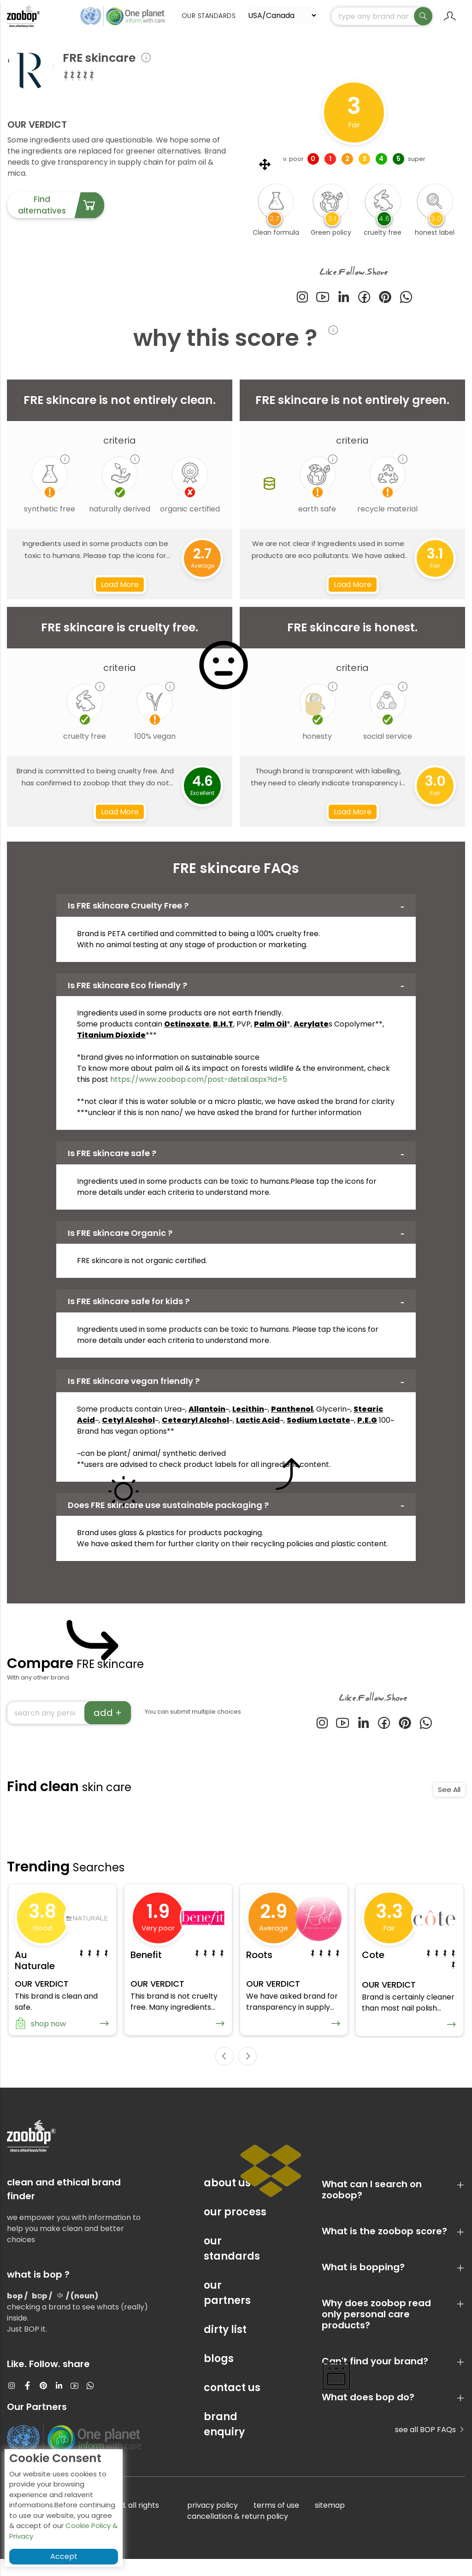 The image size is (472, 2576). What do you see at coordinates (269, 483) in the screenshot?
I see `indicates a database security breach or data leak` at bounding box center [269, 483].